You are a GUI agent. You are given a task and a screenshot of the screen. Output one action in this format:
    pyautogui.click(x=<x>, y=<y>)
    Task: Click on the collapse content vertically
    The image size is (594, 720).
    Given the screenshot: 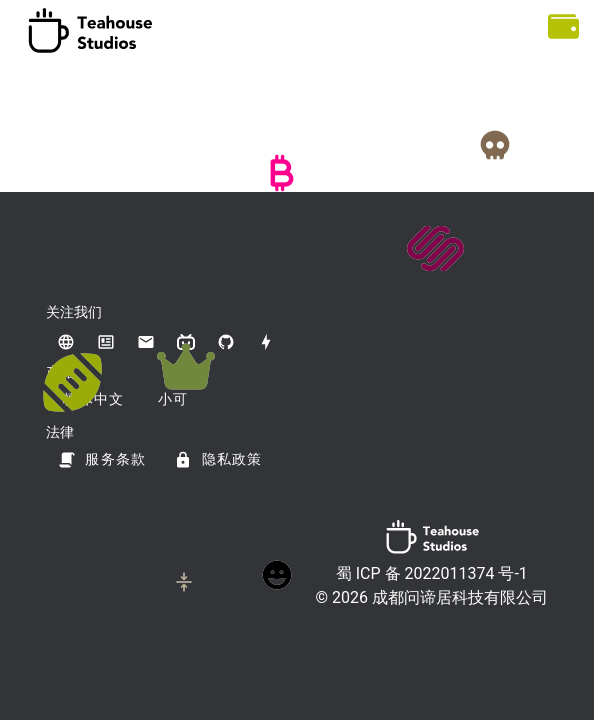 What is the action you would take?
    pyautogui.click(x=184, y=582)
    